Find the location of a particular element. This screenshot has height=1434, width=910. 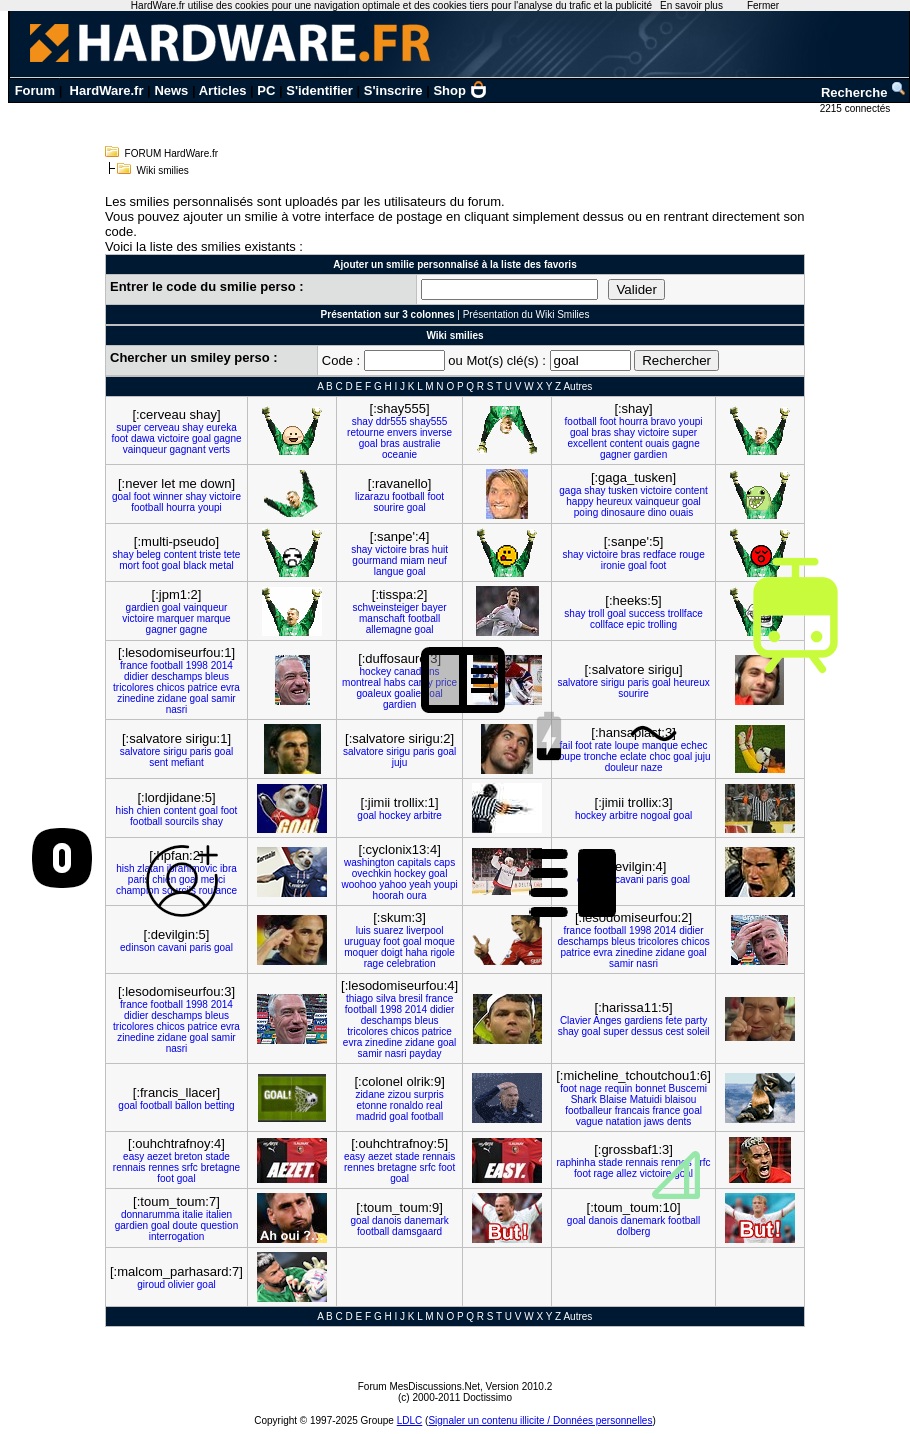

switch to reader mode for distraction-free reading is located at coordinates (463, 678).